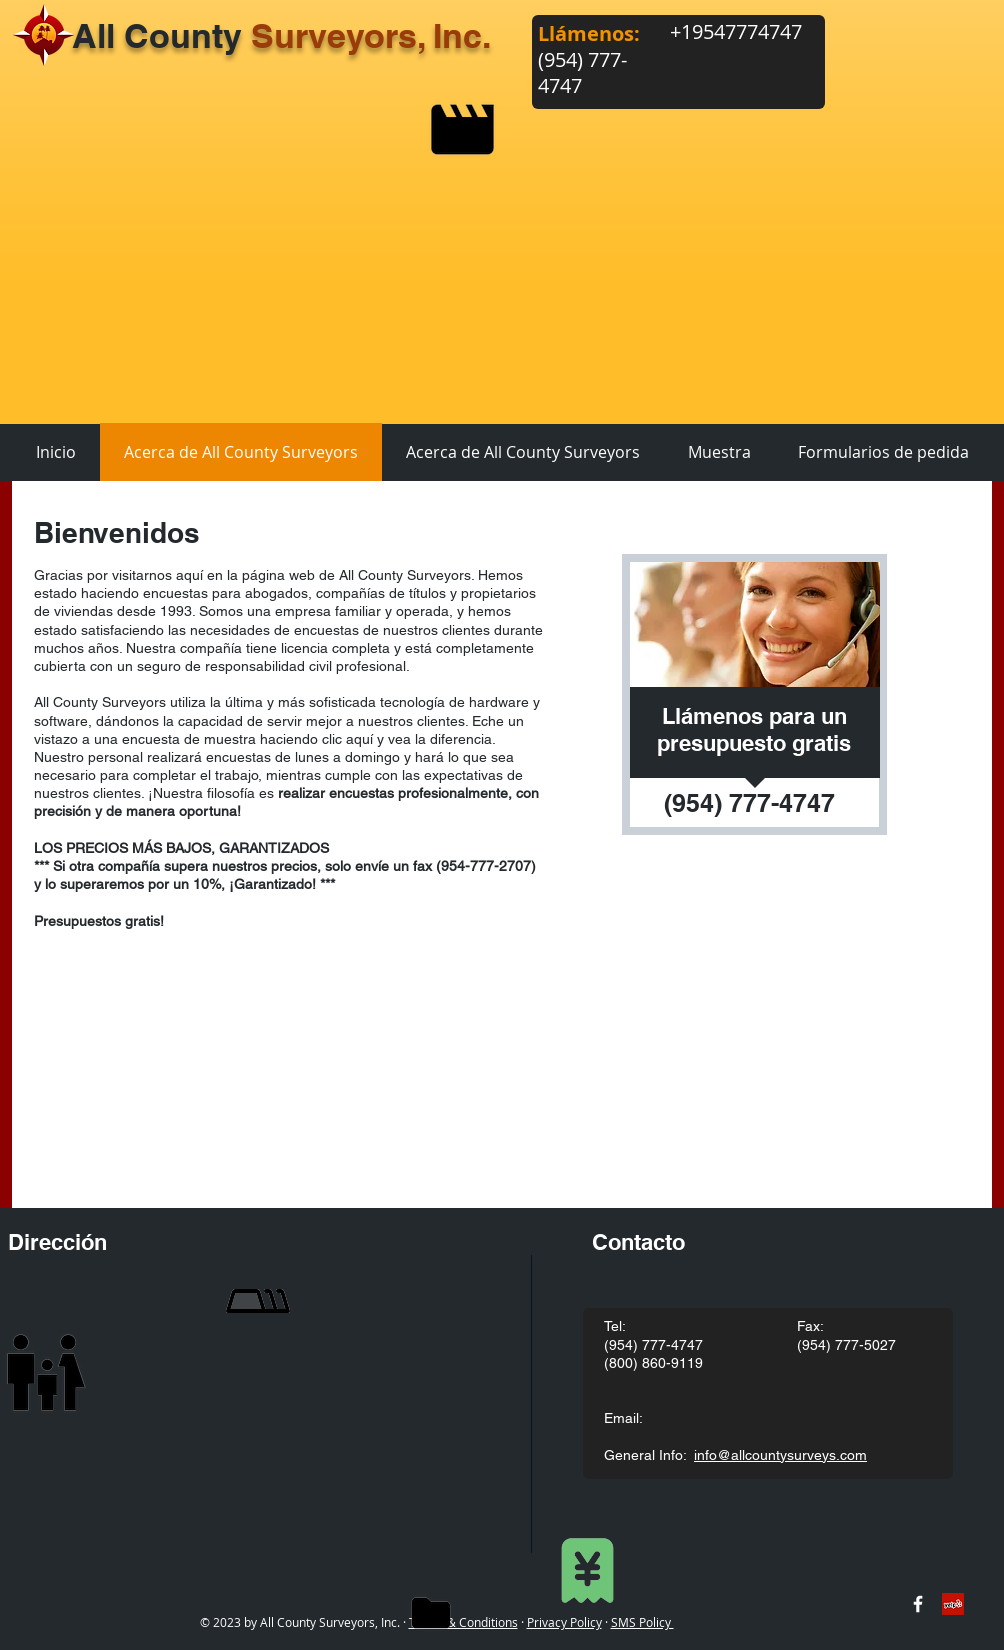 The height and width of the screenshot is (1650, 1004). I want to click on switch between open browser tabs, so click(258, 1301).